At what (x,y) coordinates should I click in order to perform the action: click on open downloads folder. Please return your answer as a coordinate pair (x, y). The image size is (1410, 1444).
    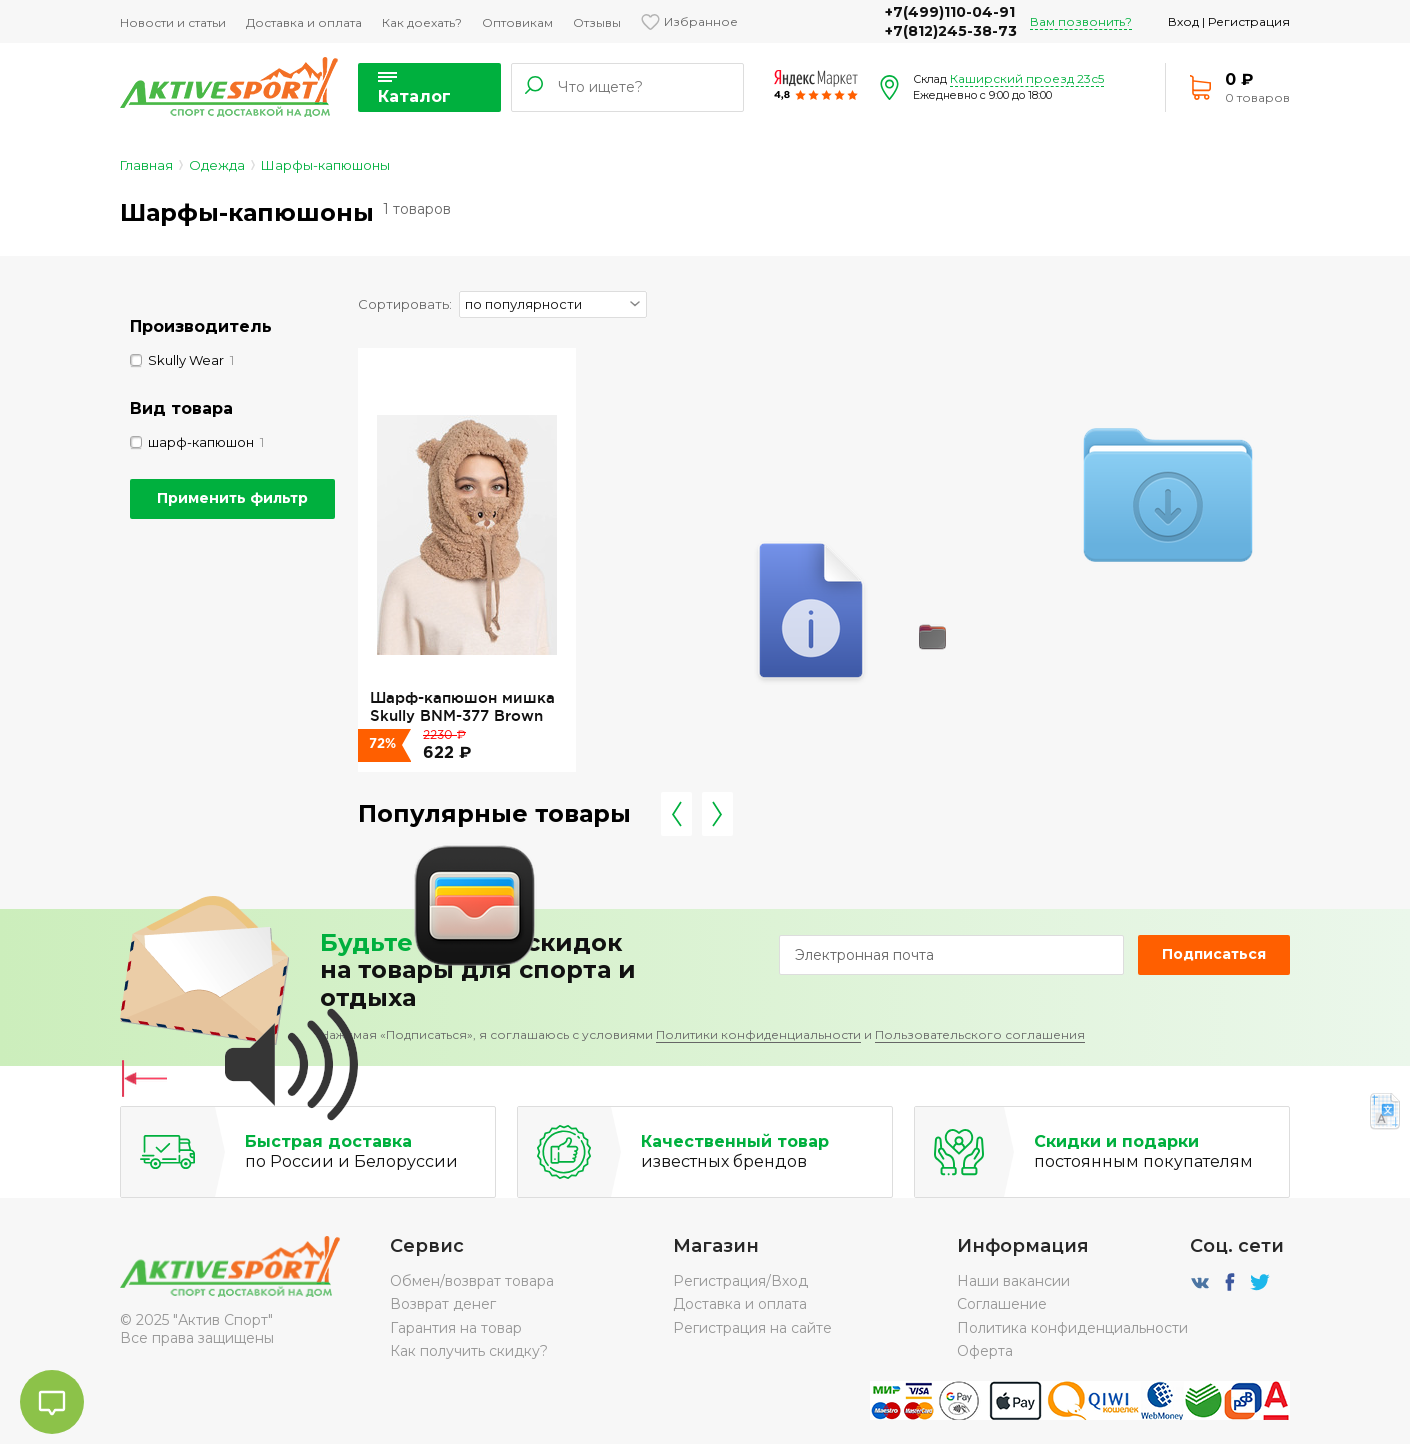
    Looking at the image, I should click on (1168, 495).